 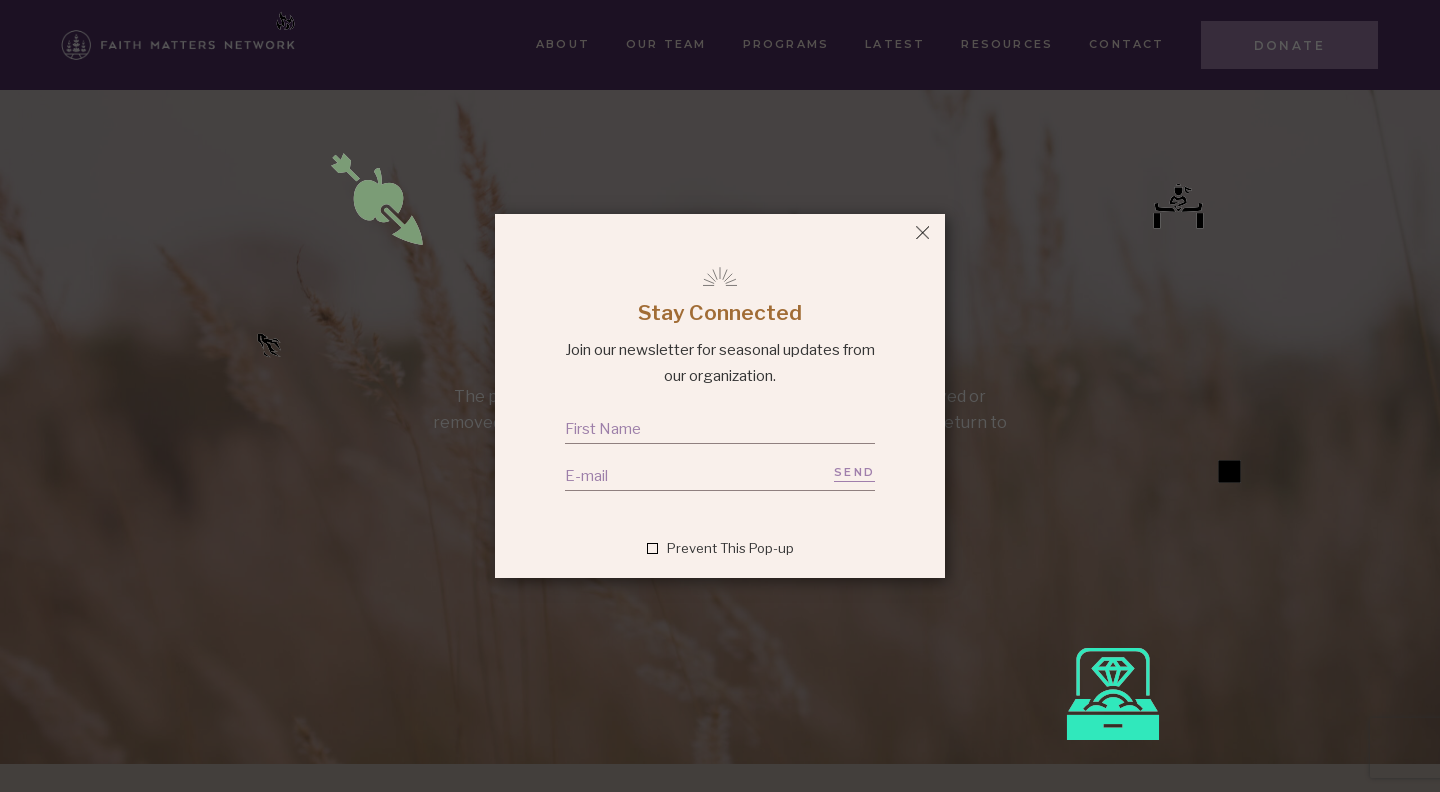 I want to click on view jewelry or engagement ring item, so click(x=1113, y=694).